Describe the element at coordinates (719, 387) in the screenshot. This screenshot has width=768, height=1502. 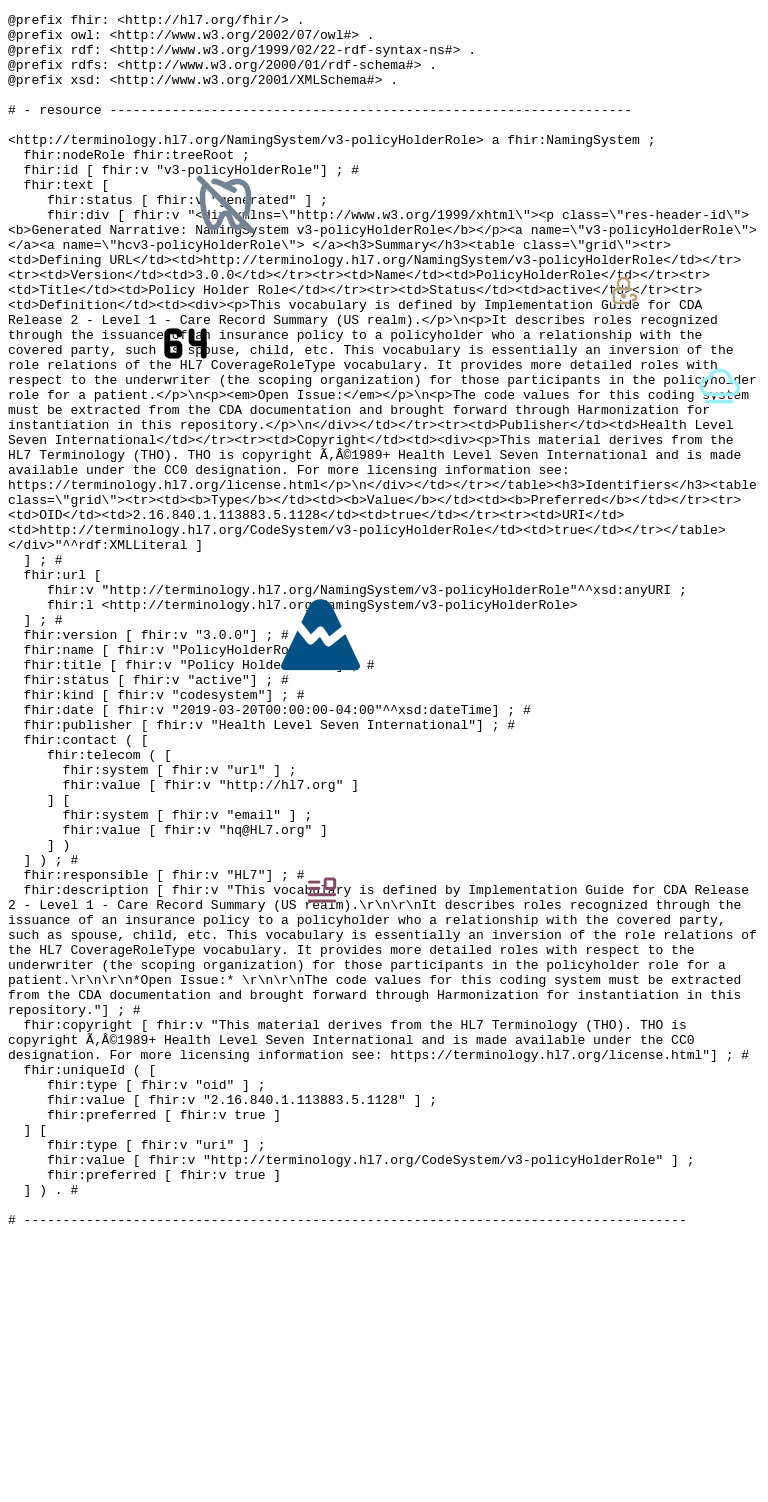
I see `indicates foggy weather conditions` at that location.